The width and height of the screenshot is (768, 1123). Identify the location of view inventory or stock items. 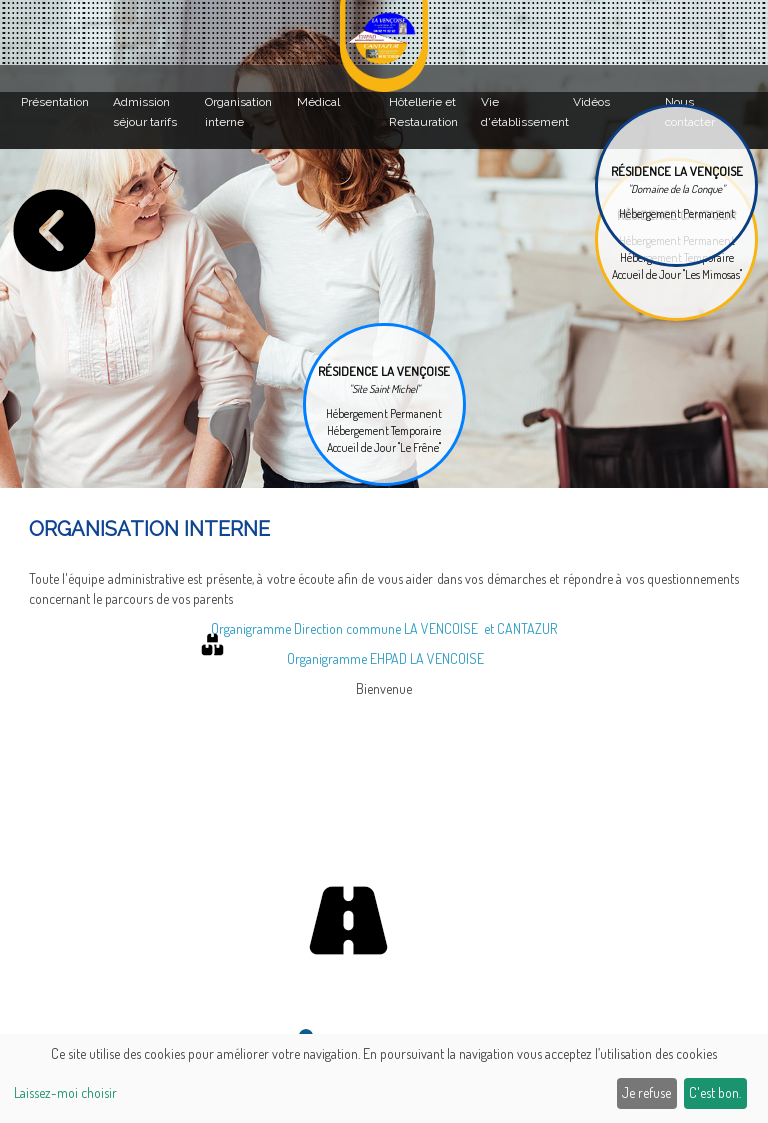
(212, 644).